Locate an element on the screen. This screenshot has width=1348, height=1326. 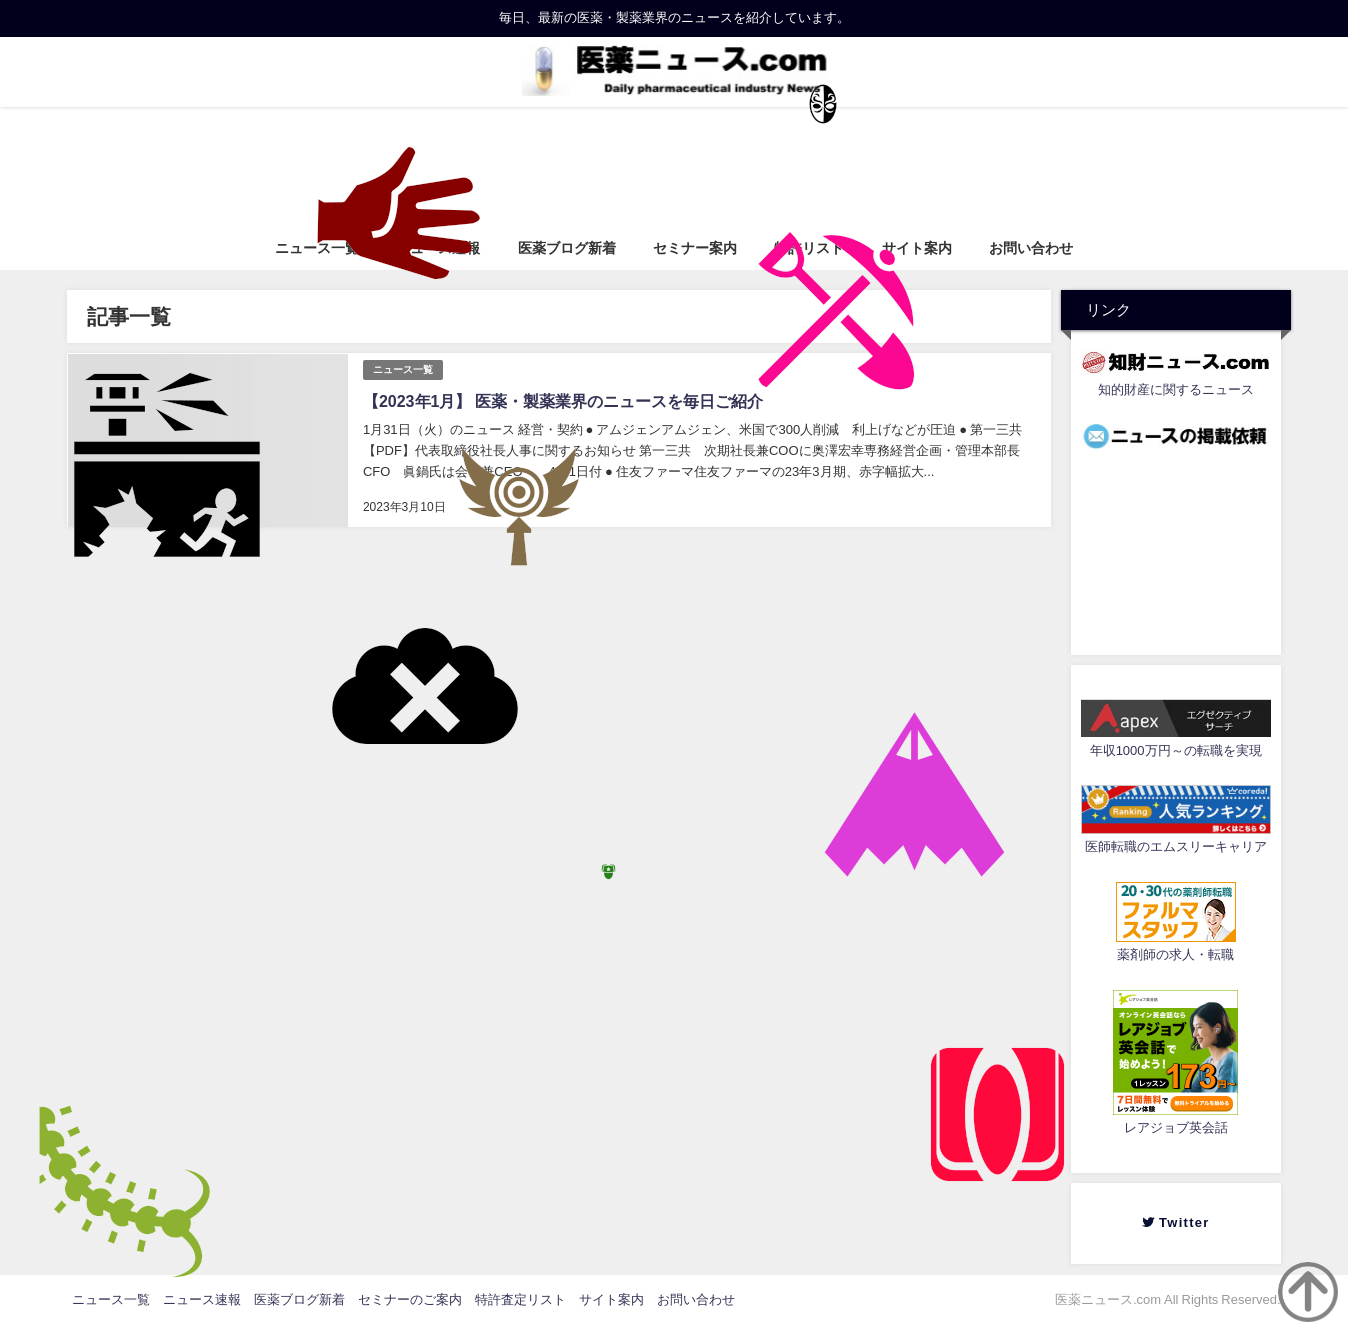
select a mask or disguise item in gameplay is located at coordinates (823, 104).